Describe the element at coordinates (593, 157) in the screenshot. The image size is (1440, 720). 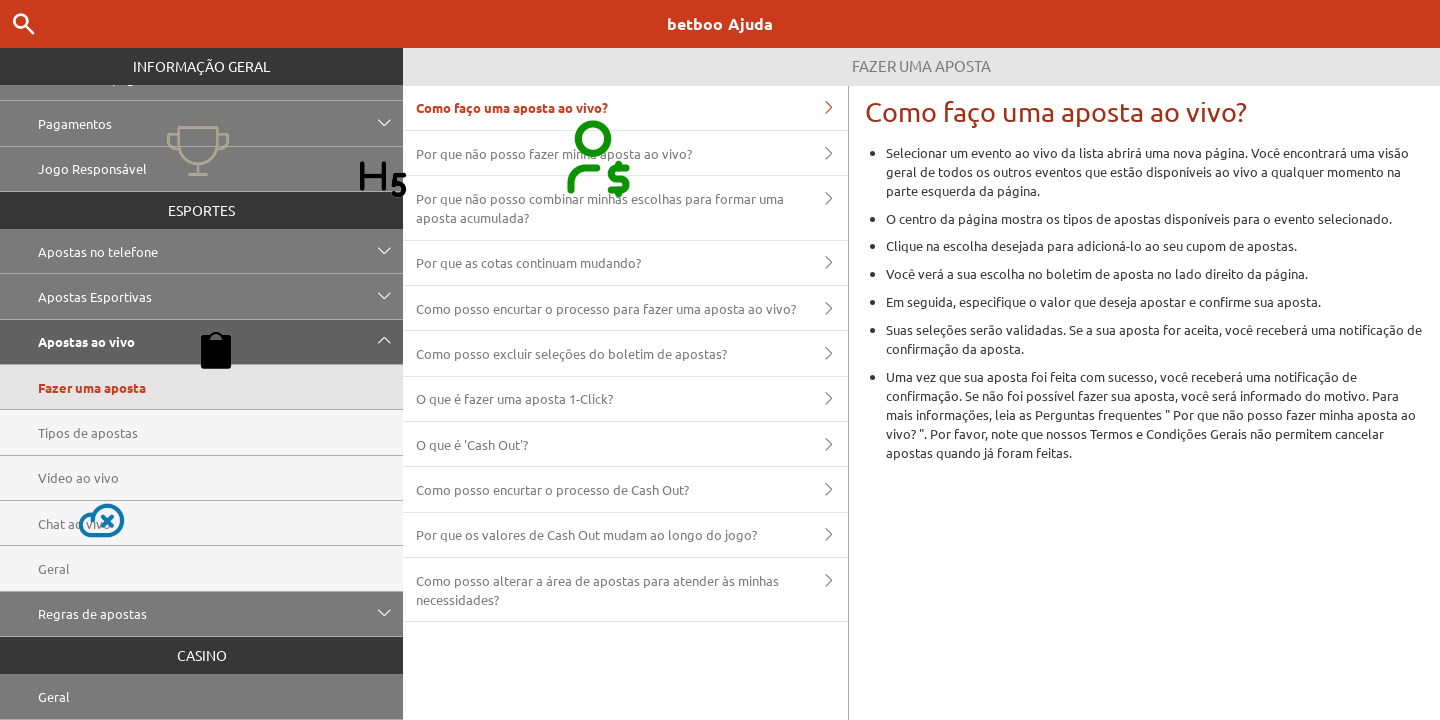
I see `view user payment or billing information` at that location.